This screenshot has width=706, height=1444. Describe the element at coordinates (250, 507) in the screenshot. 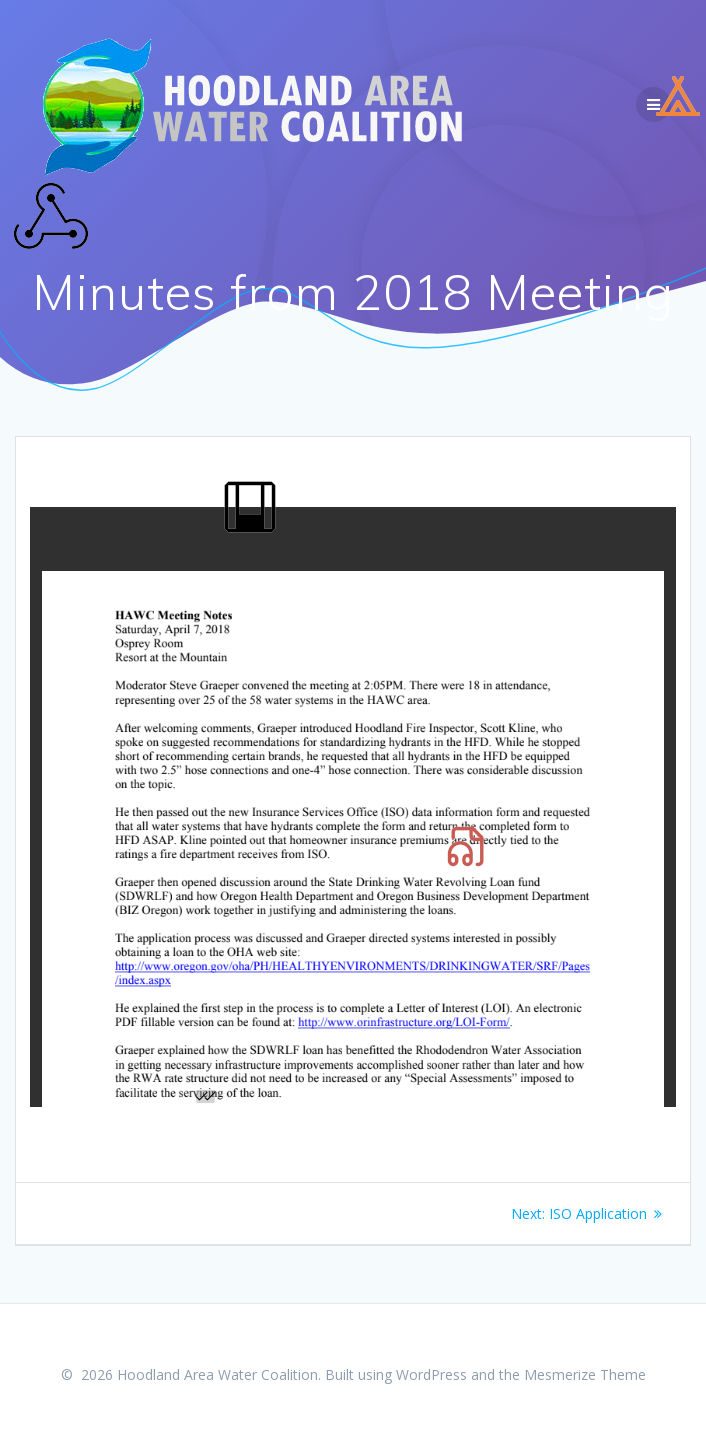

I see `center the editor panel layout` at that location.